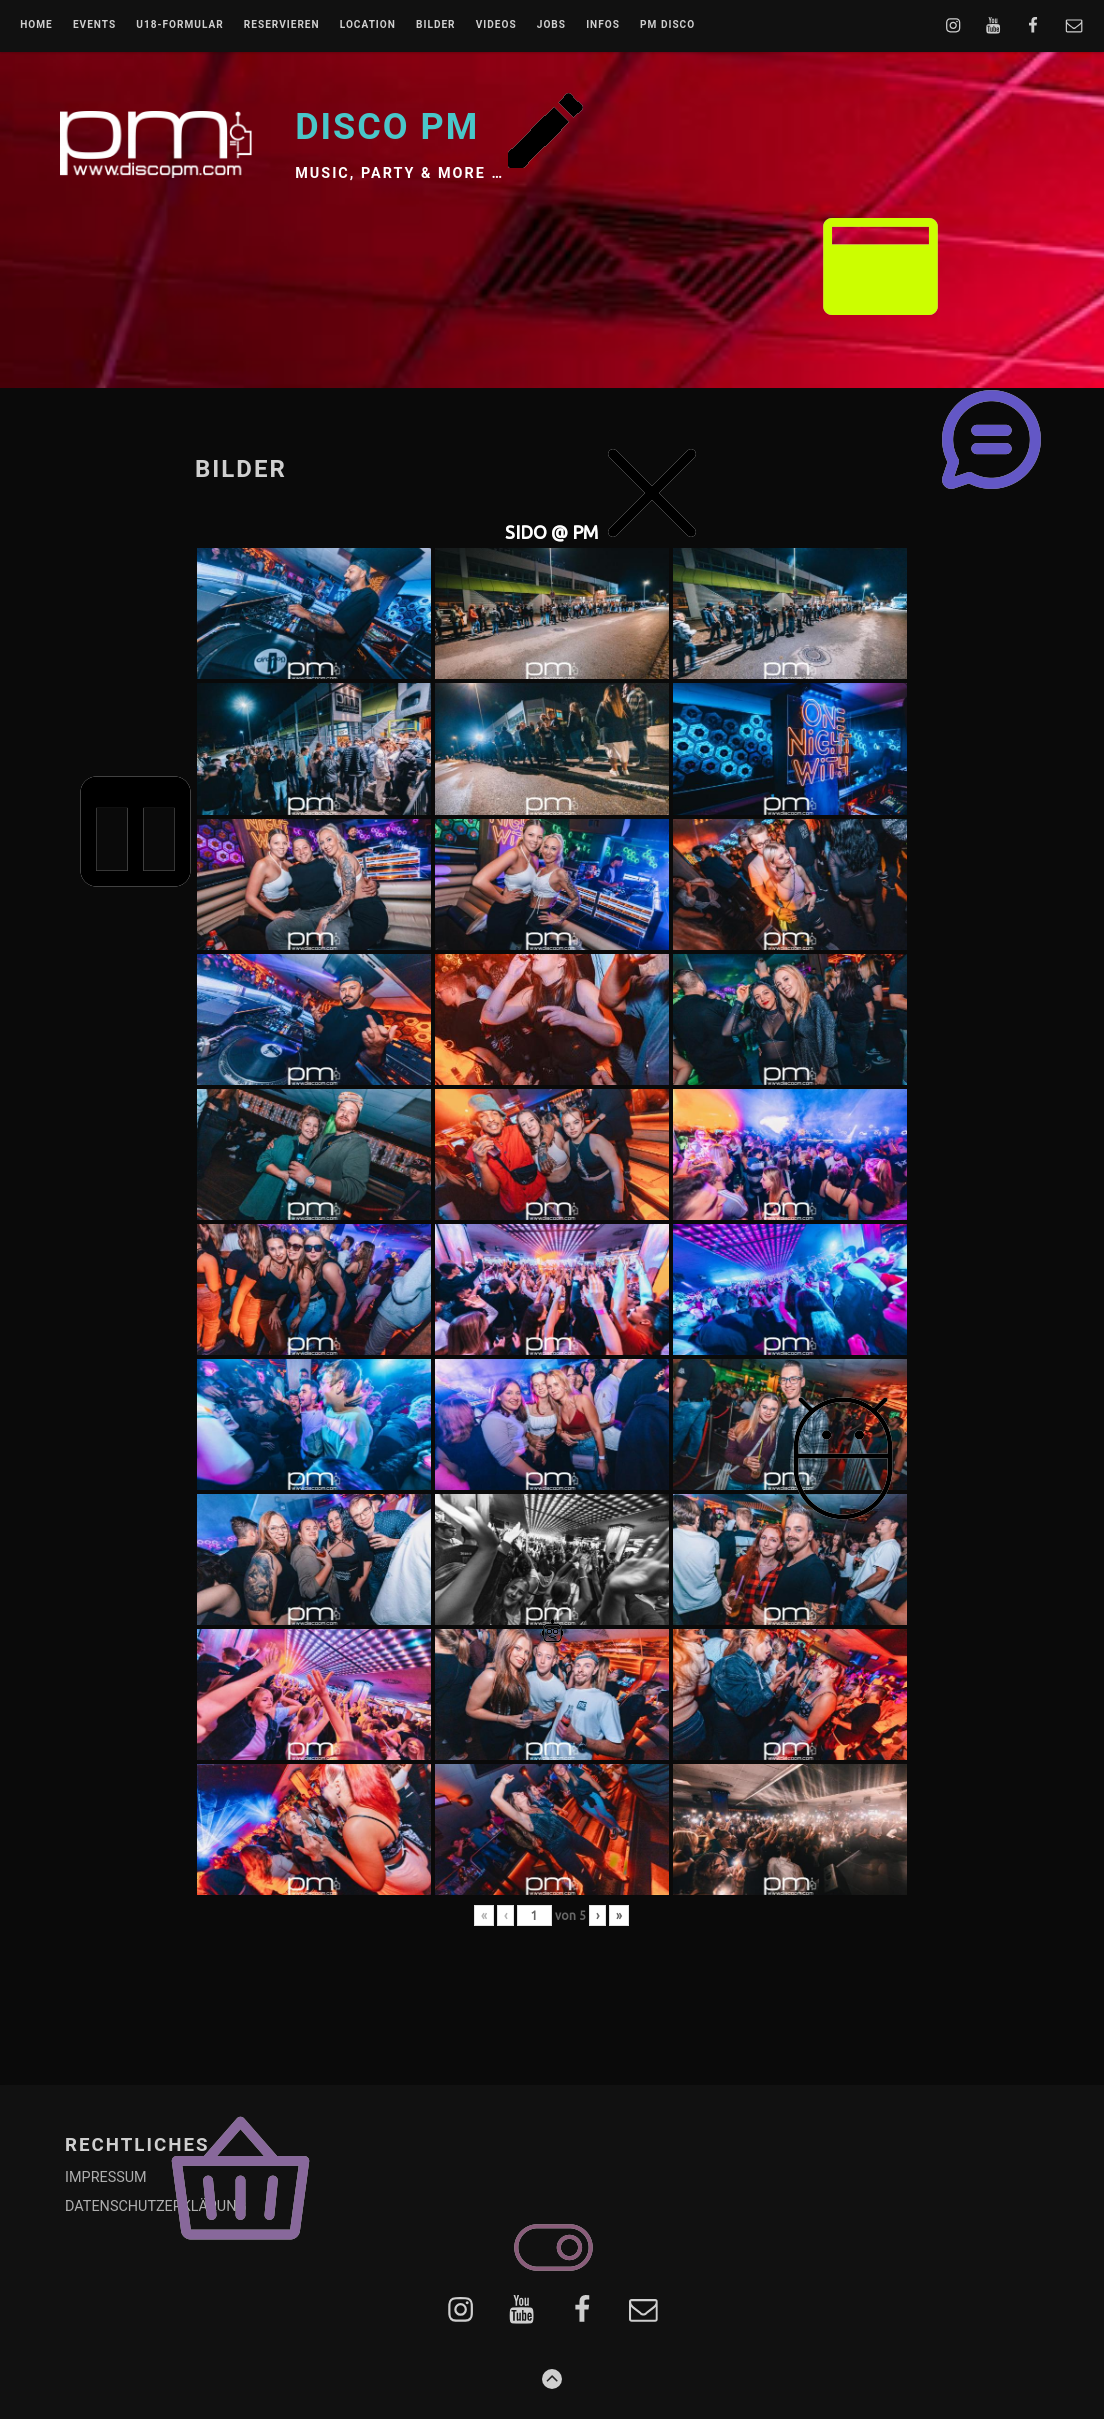 Image resolution: width=1104 pixels, height=2419 pixels. I want to click on switch to column view layout, so click(135, 831).